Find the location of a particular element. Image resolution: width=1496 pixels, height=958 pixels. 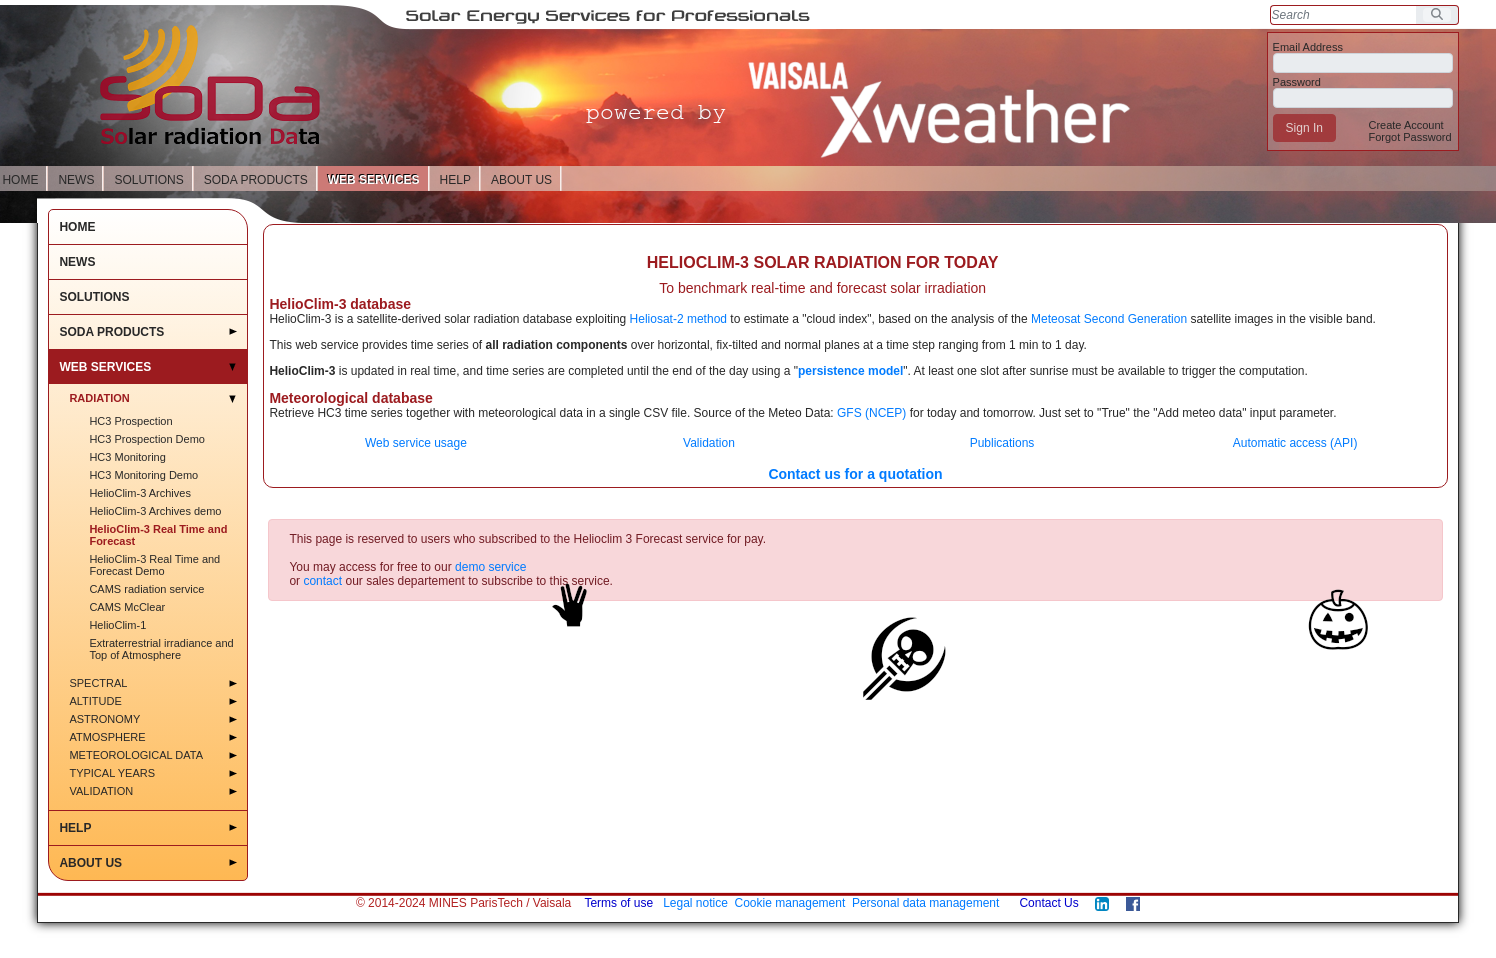

vulcan salute or "live long and prosper" gesture is located at coordinates (569, 604).